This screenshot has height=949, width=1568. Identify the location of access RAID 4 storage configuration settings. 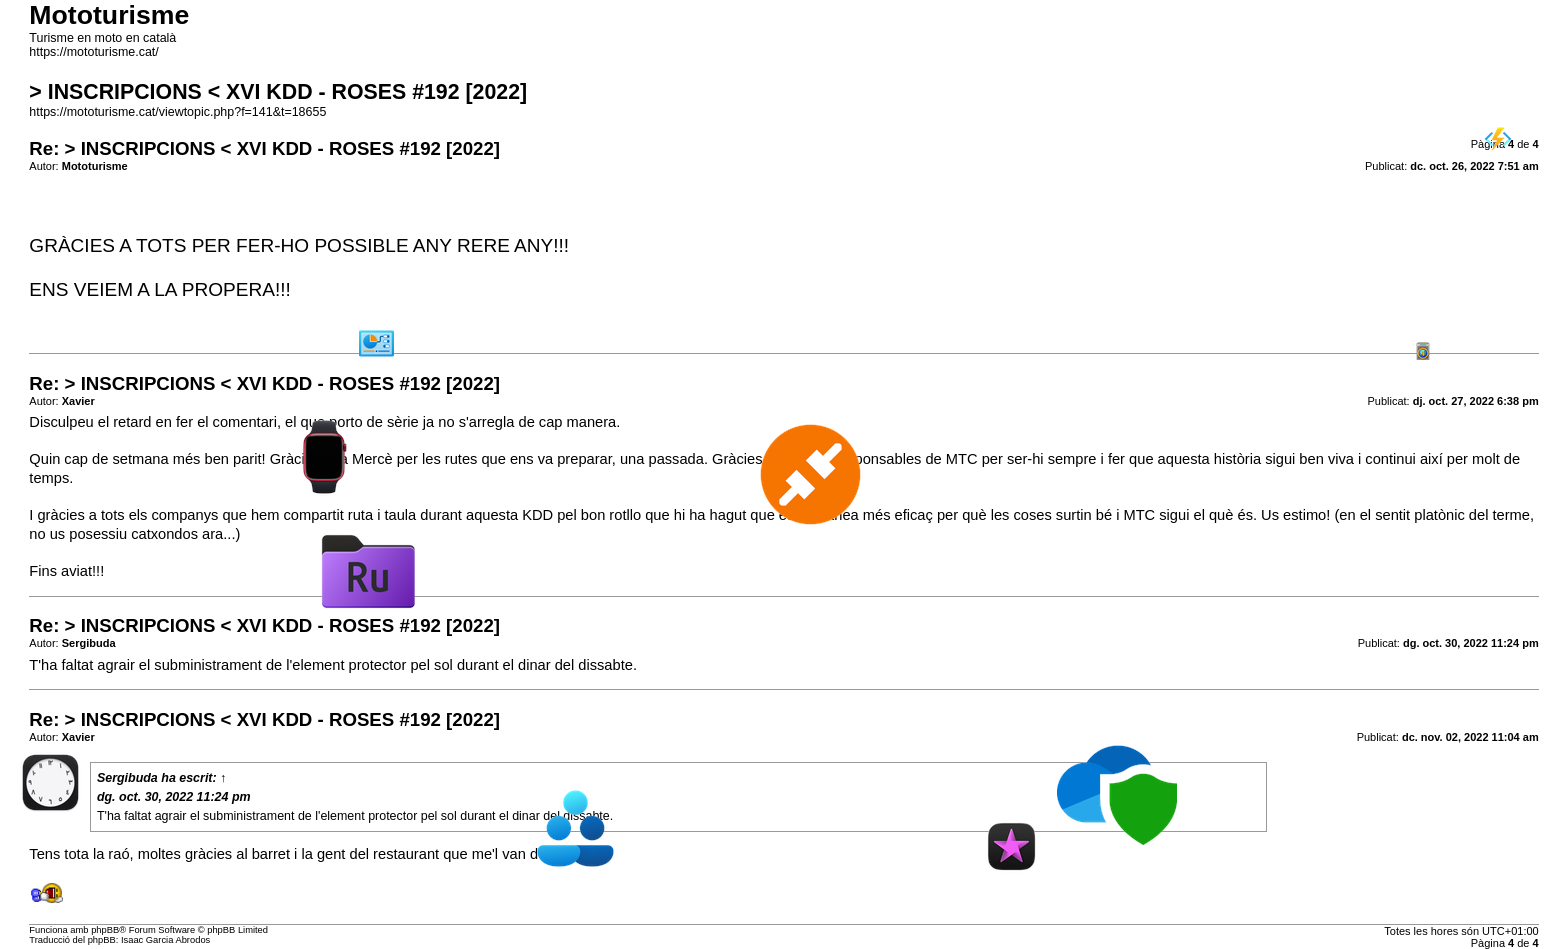
(1423, 351).